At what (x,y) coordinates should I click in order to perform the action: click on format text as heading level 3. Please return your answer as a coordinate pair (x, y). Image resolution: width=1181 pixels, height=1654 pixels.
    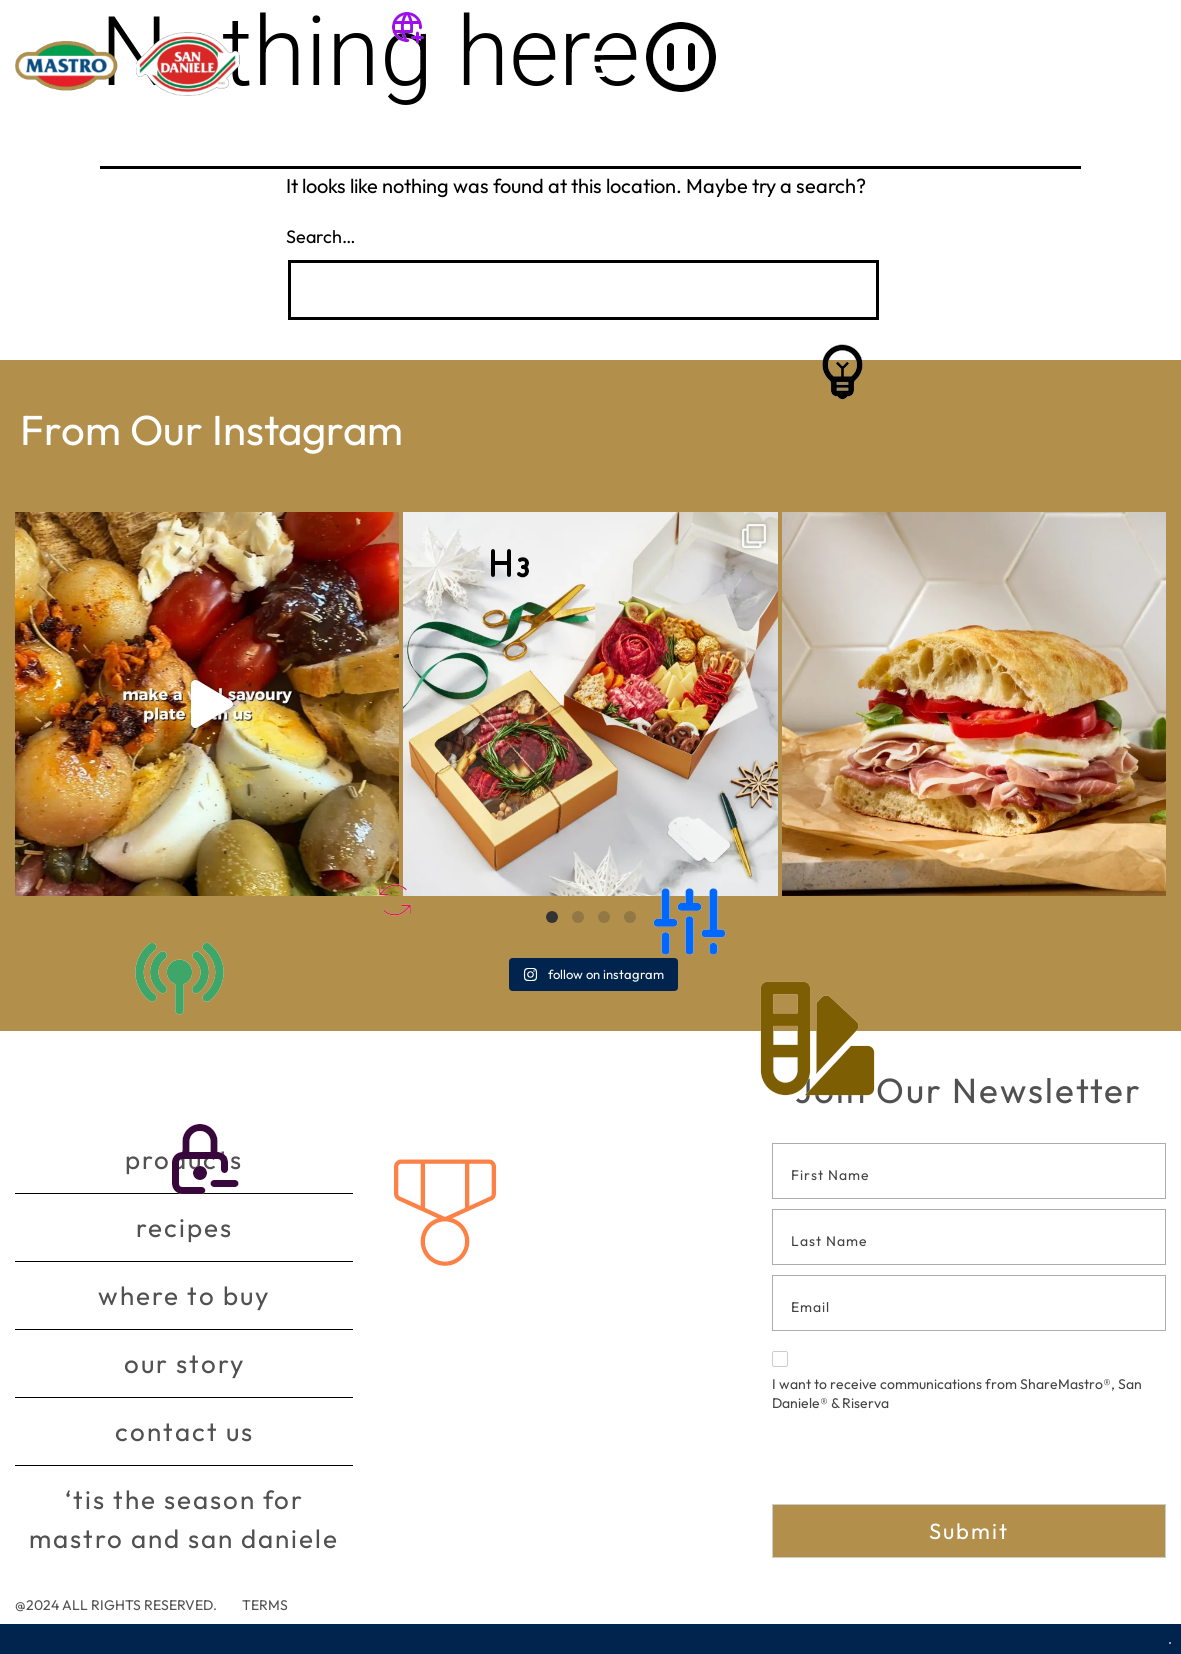
    Looking at the image, I should click on (509, 563).